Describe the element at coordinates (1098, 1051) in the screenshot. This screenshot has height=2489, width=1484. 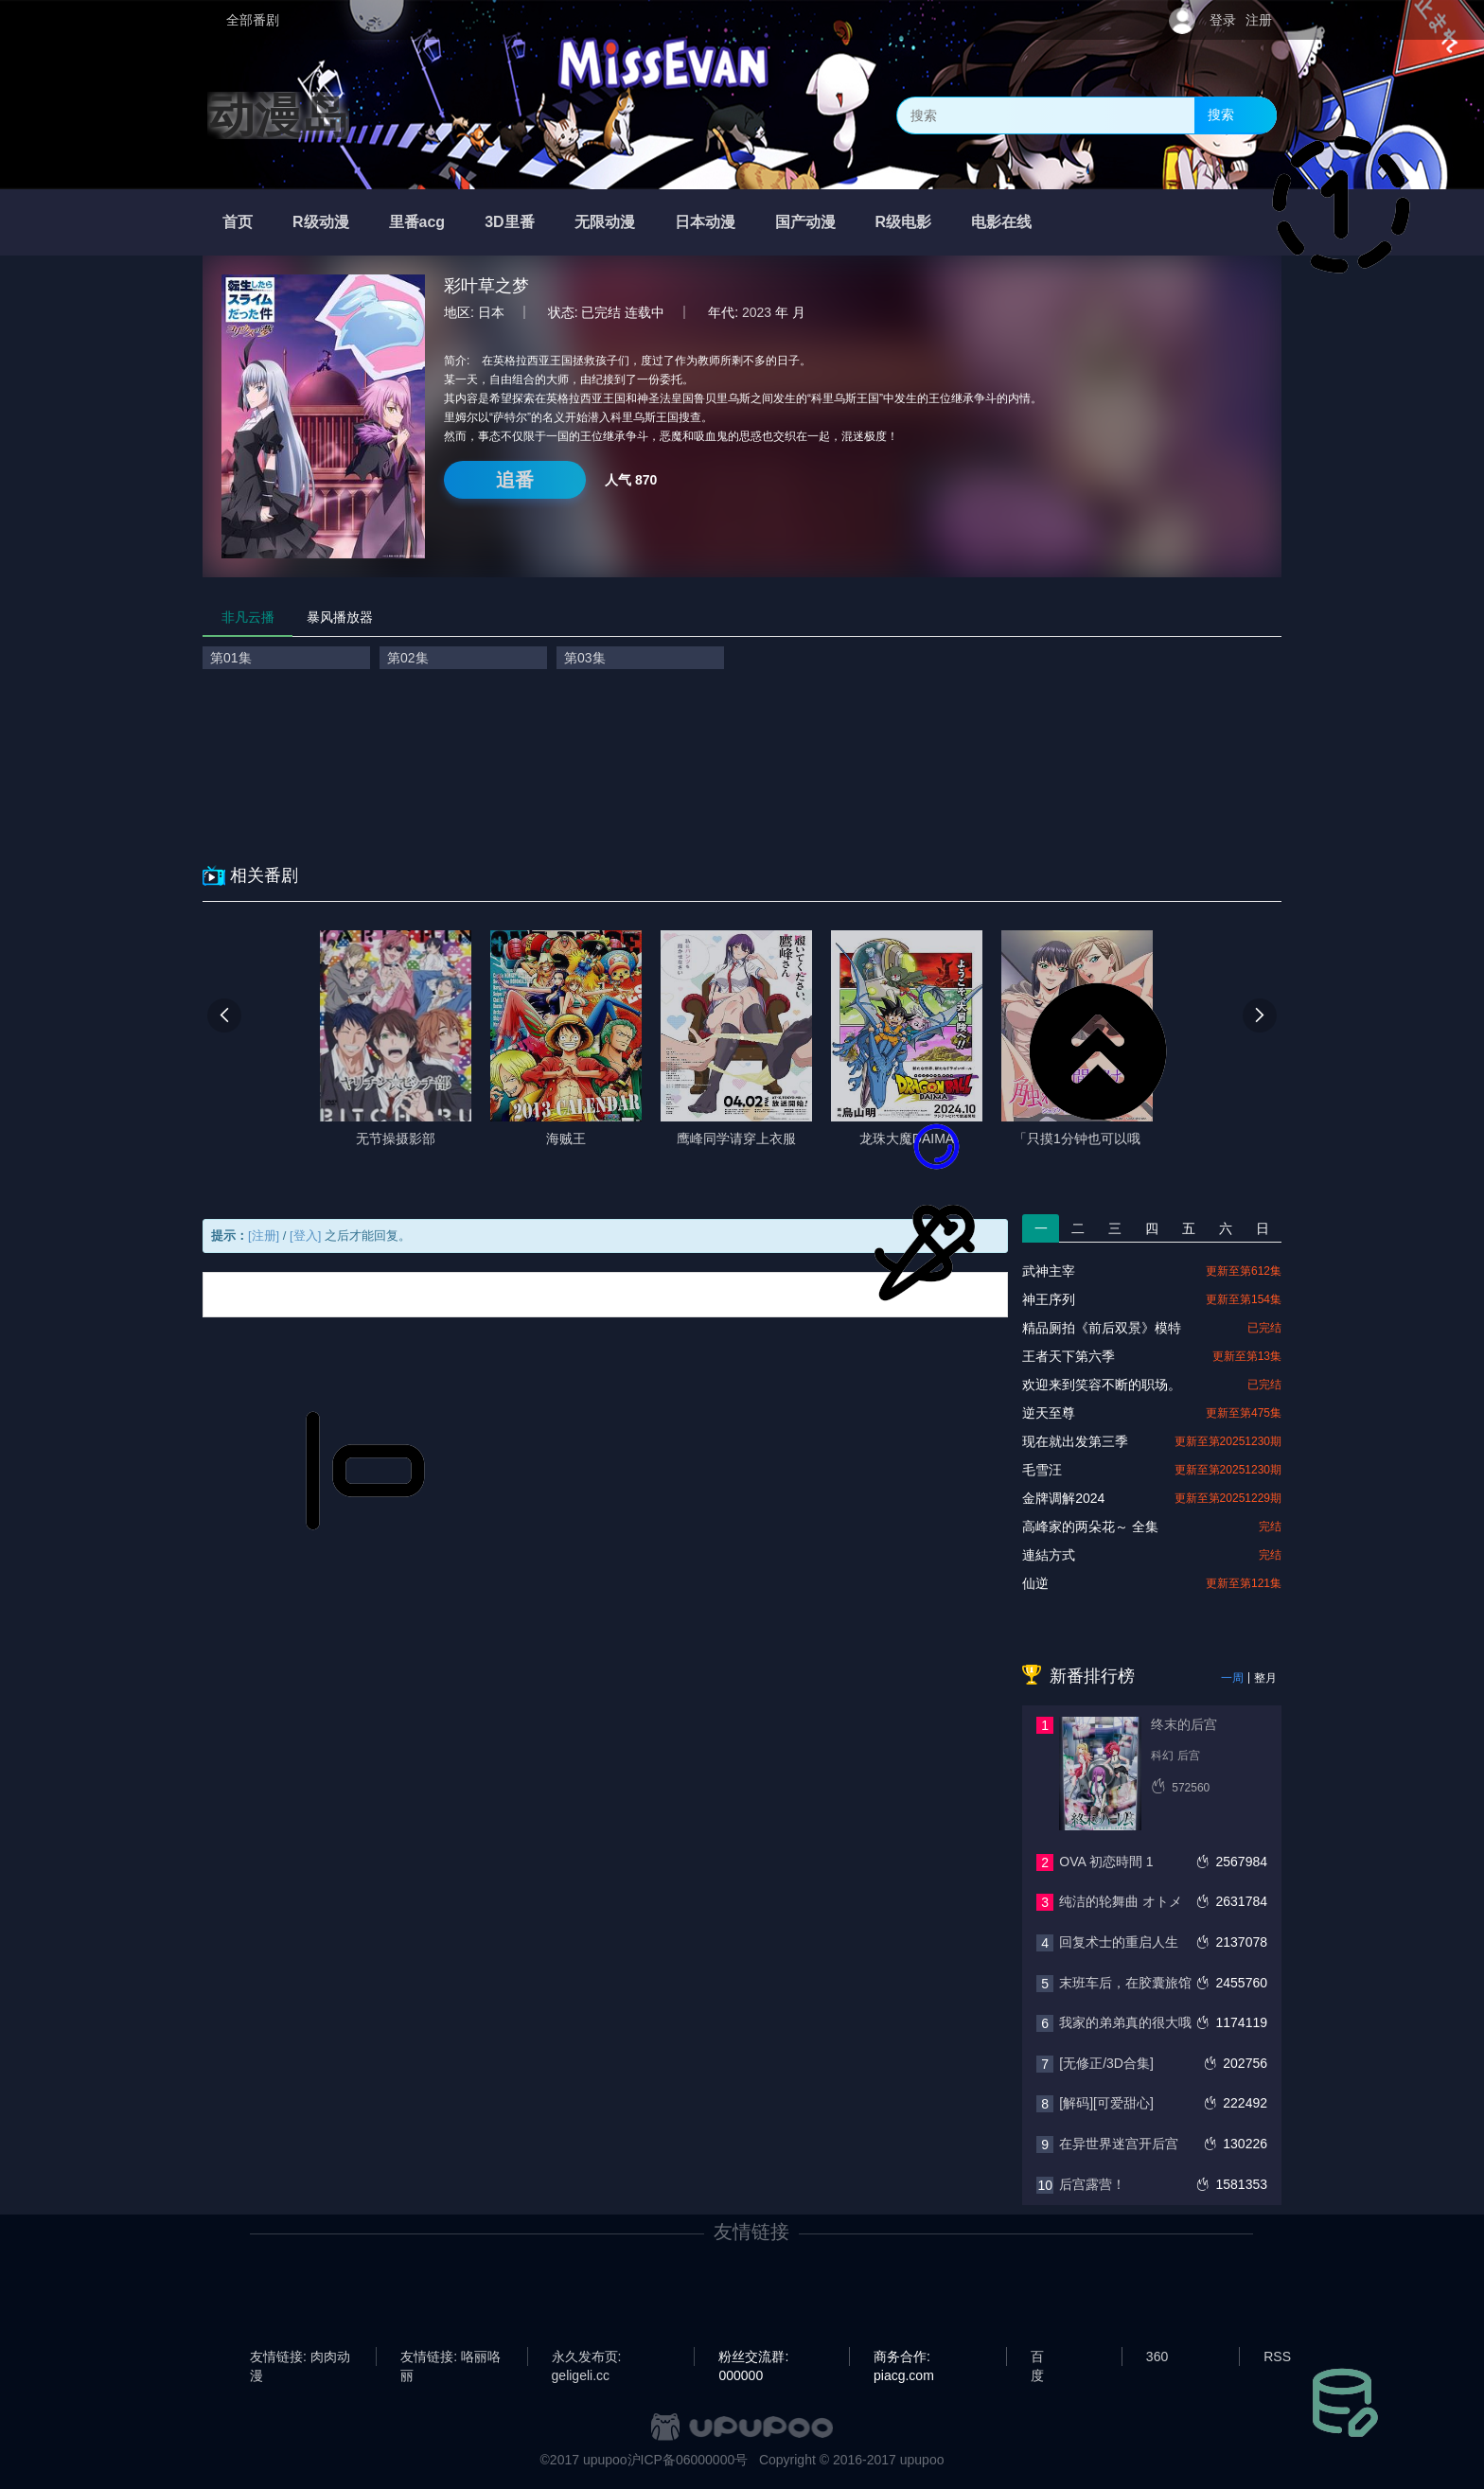
I see `scroll to top of page` at that location.